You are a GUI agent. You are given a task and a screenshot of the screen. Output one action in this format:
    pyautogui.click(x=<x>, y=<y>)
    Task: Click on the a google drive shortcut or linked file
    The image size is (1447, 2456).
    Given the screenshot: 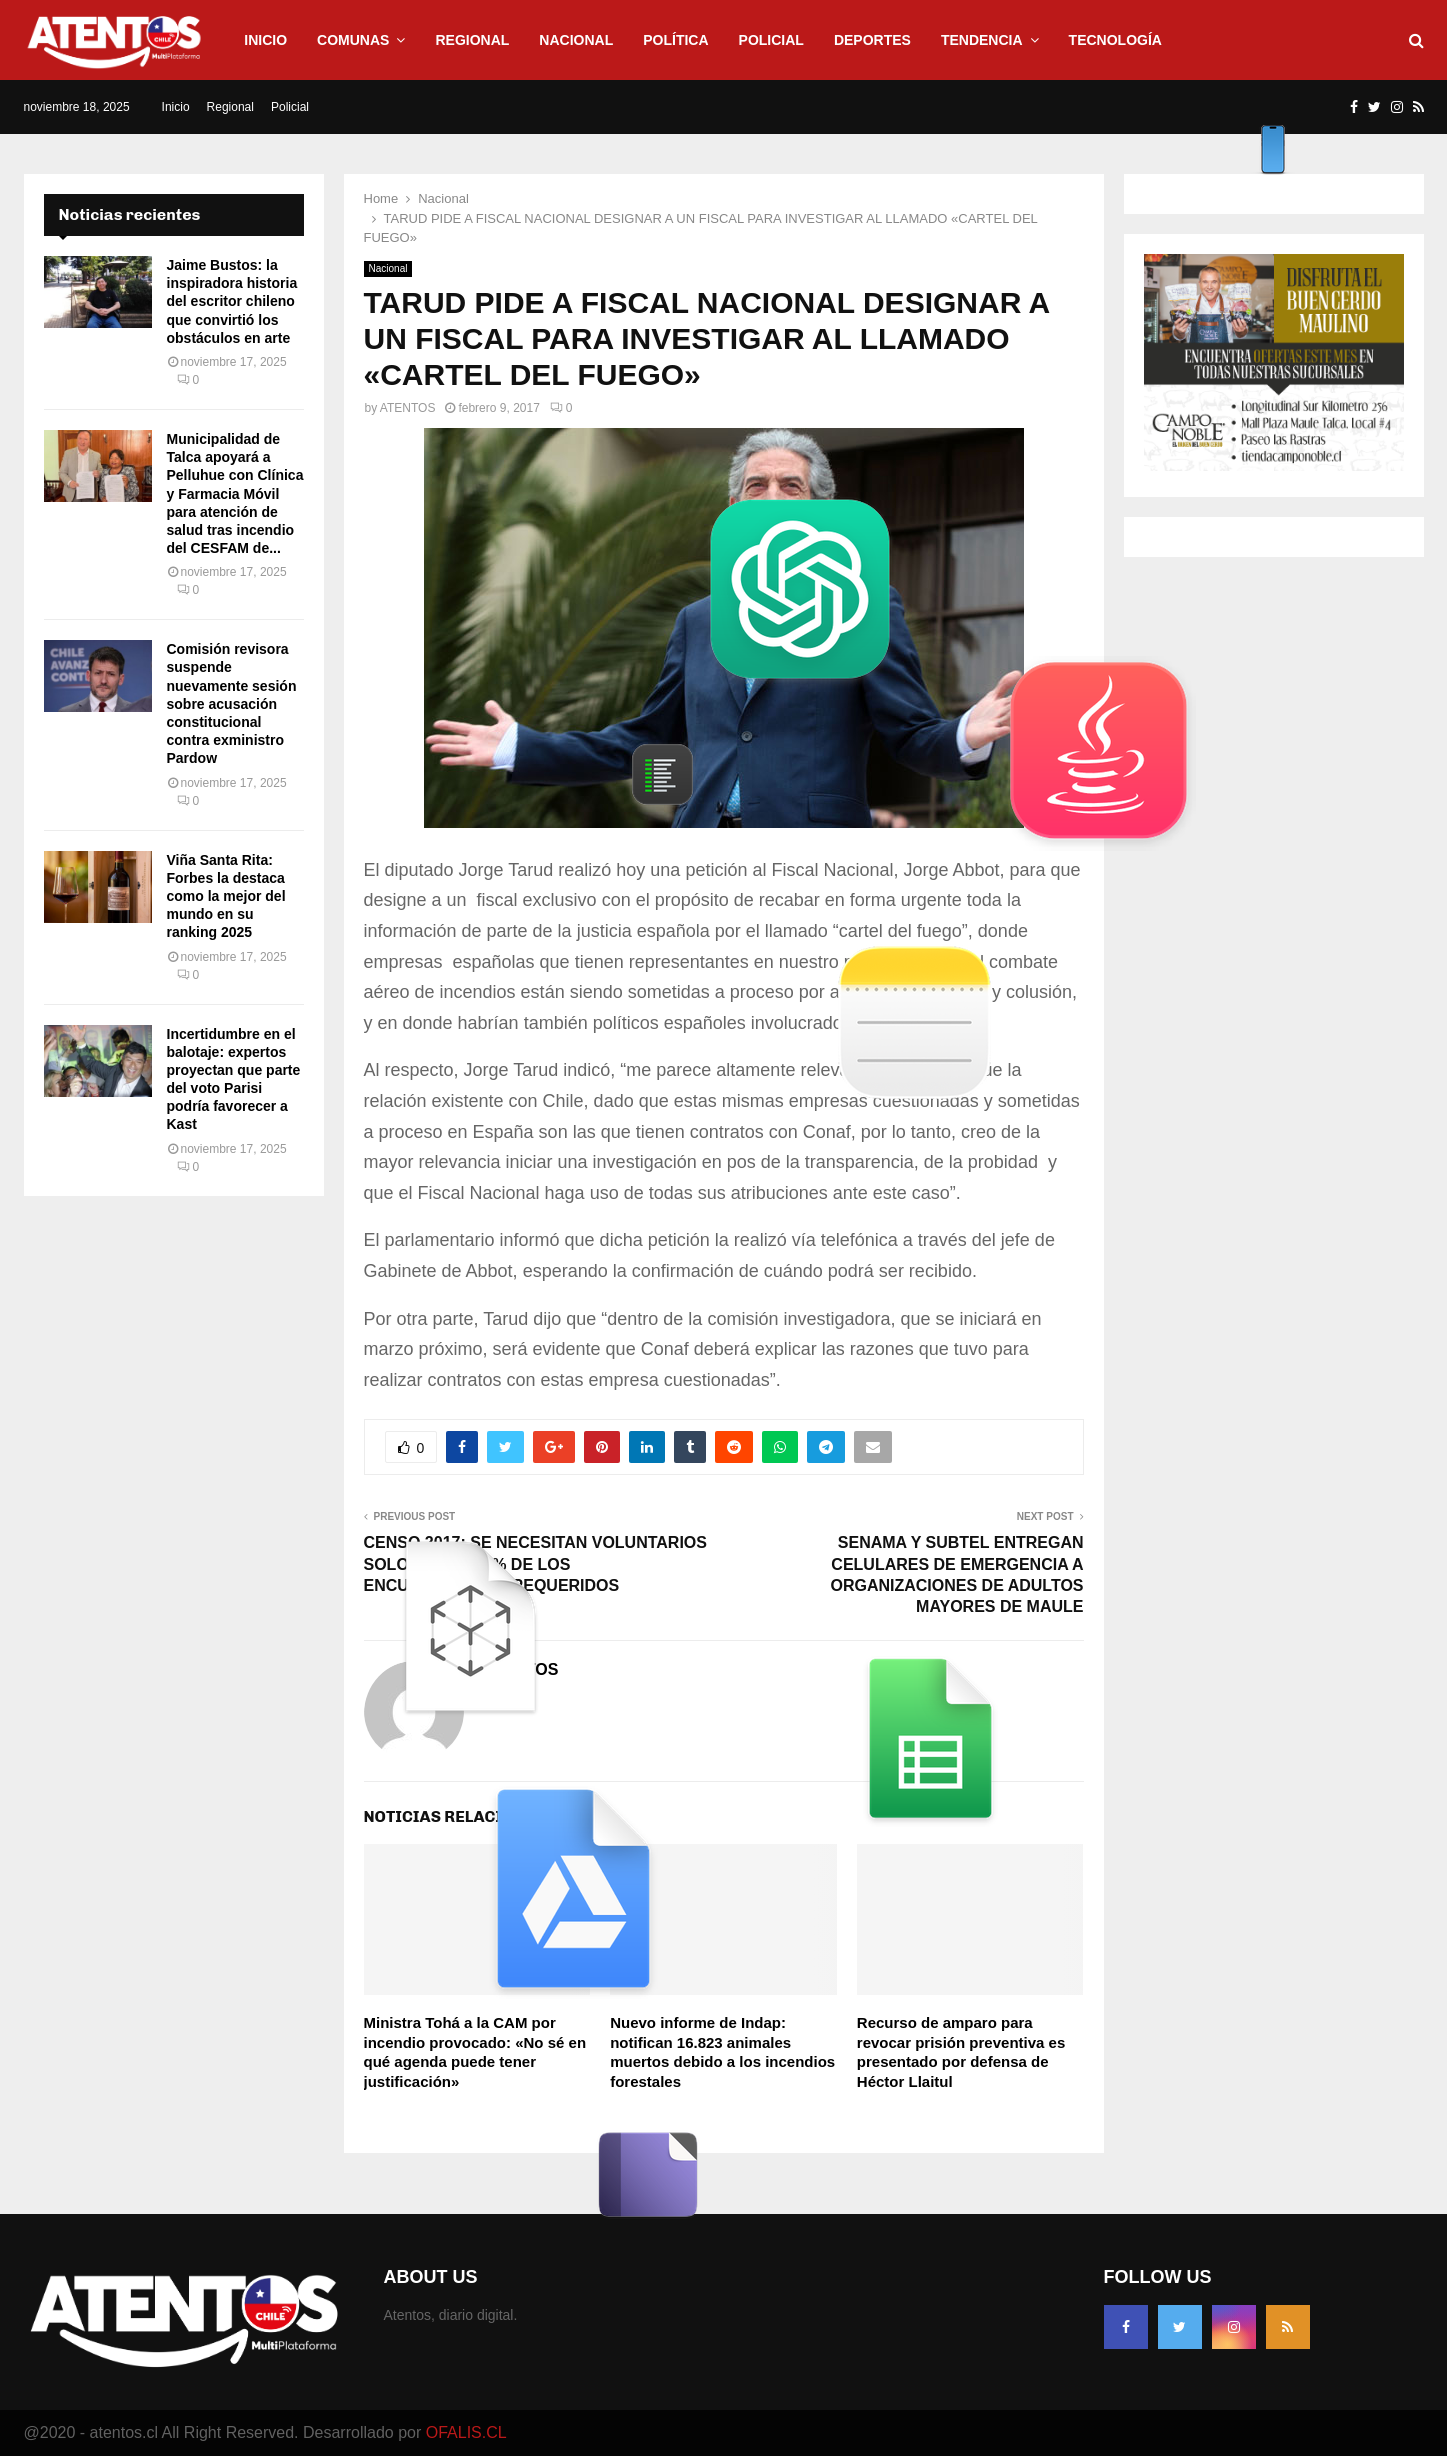 What is the action you would take?
    pyautogui.click(x=573, y=1892)
    